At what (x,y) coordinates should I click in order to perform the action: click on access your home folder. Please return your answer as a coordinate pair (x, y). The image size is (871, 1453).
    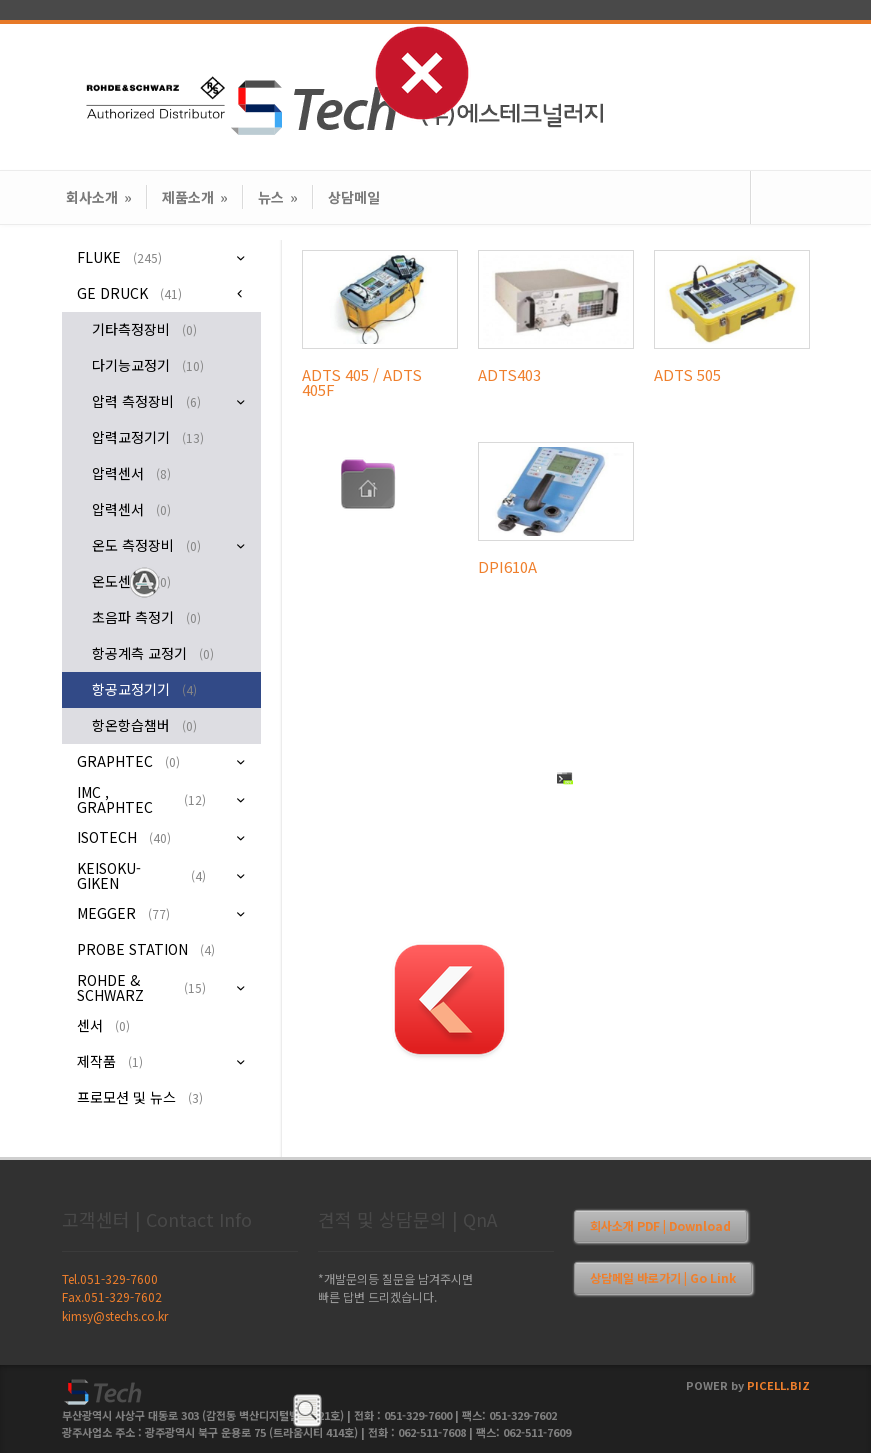
    Looking at the image, I should click on (368, 484).